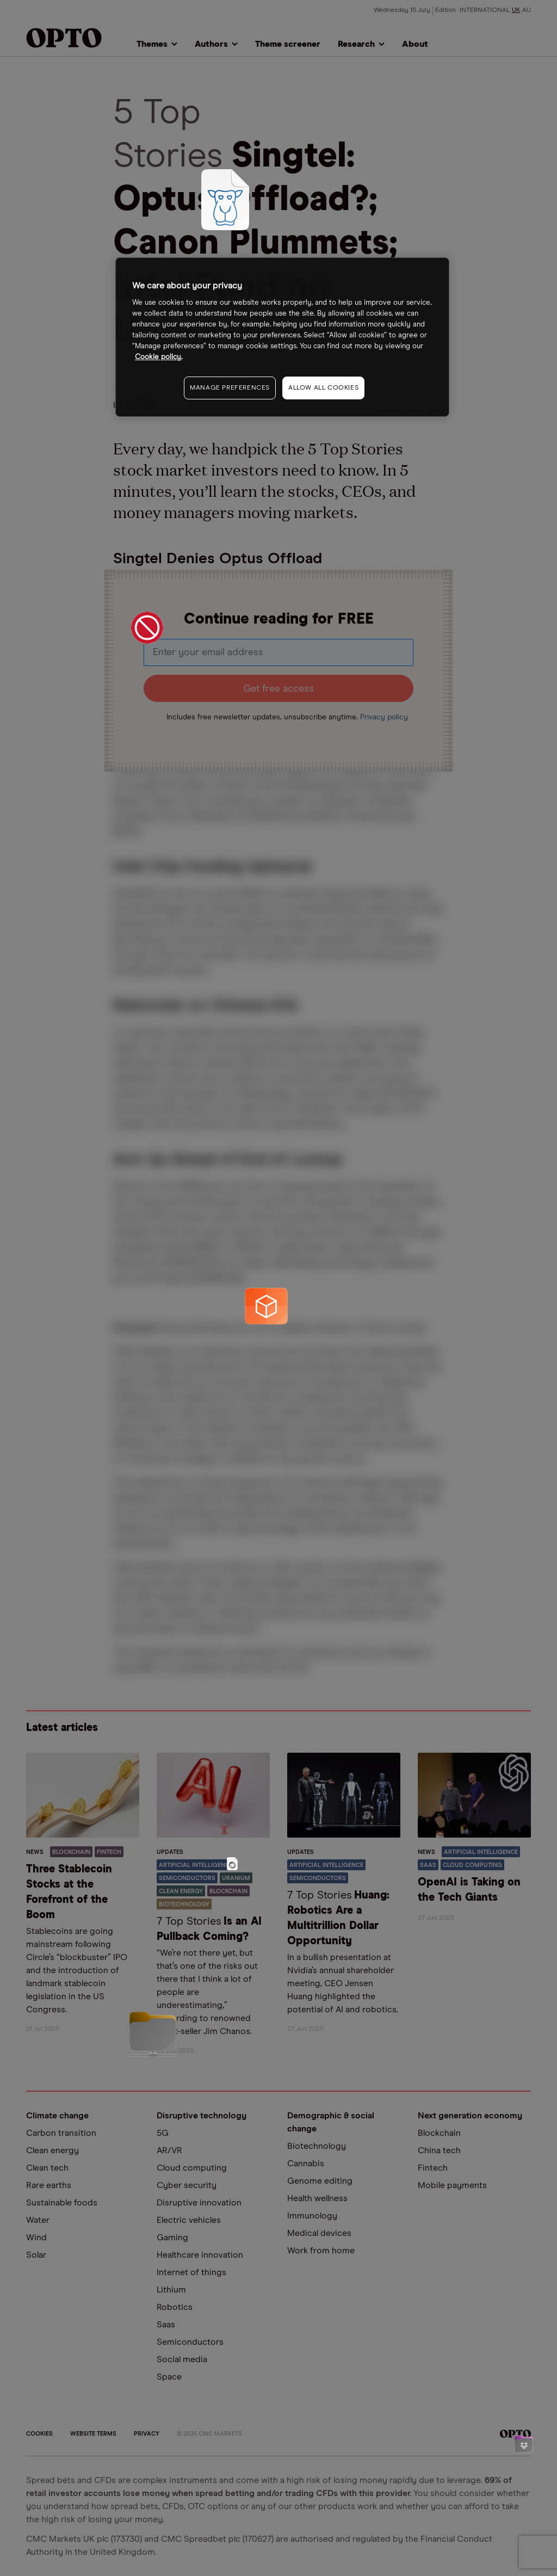 This screenshot has width=557, height=2576. What do you see at coordinates (523, 2444) in the screenshot?
I see `open your dropbox synced folder` at bounding box center [523, 2444].